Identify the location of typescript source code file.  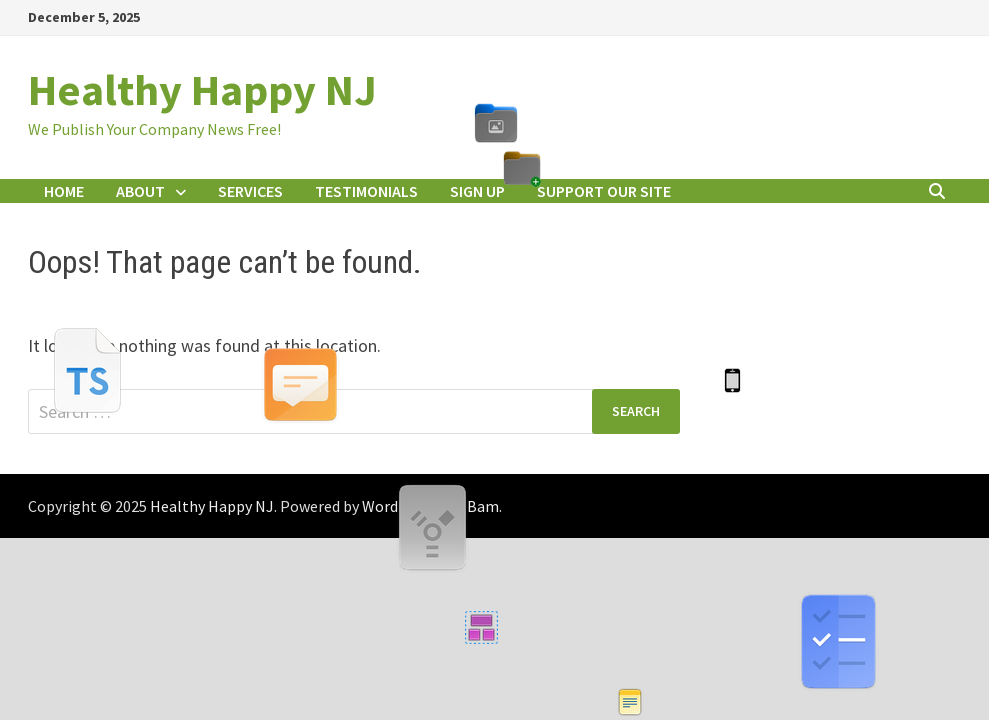
(87, 370).